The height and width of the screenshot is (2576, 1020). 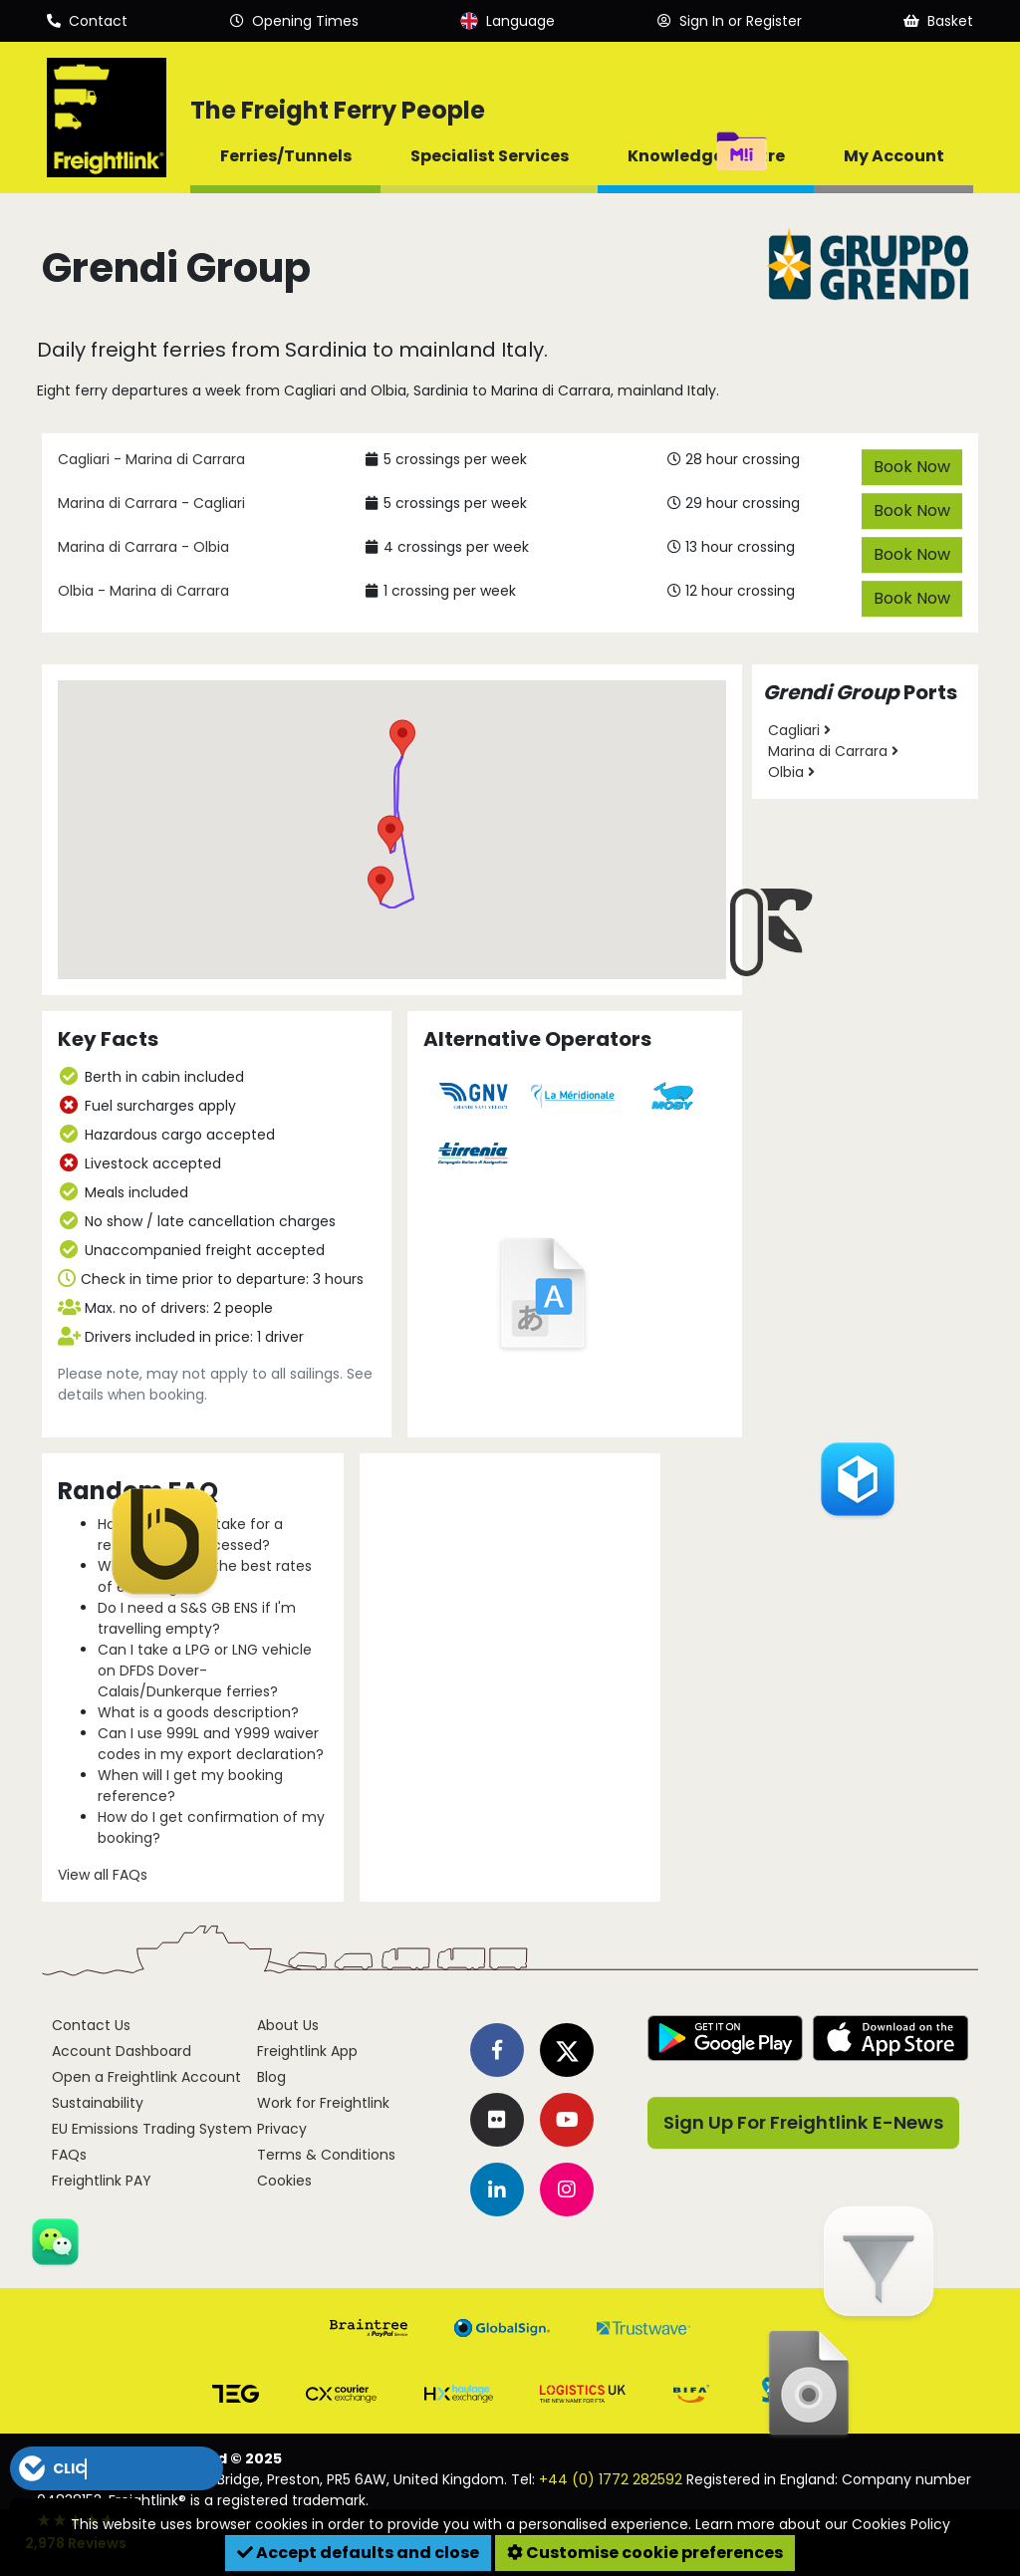 What do you see at coordinates (55, 2241) in the screenshot?
I see `open WeChat messaging app` at bounding box center [55, 2241].